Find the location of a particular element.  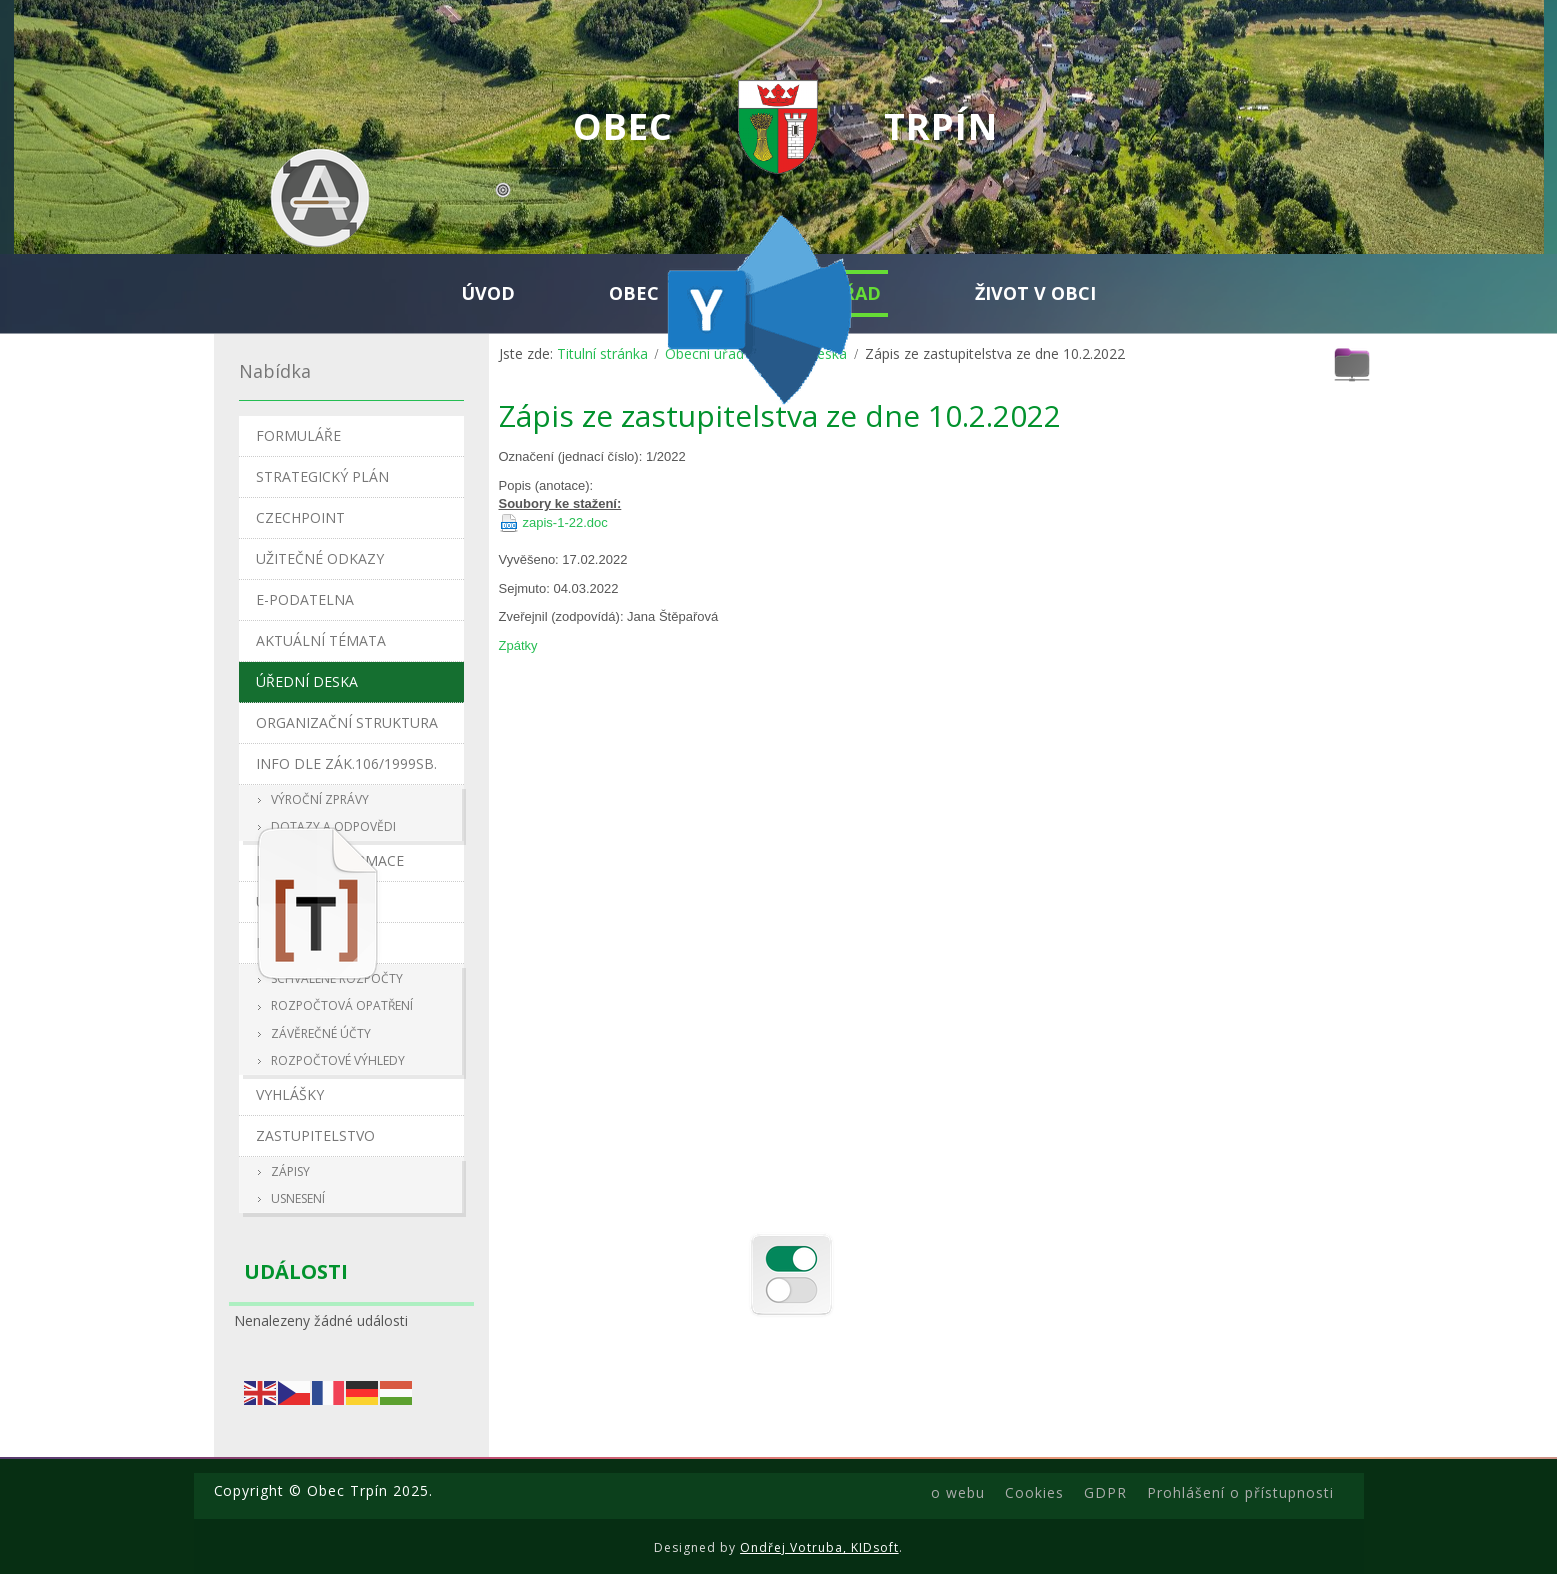

a toml configuration file is located at coordinates (317, 903).